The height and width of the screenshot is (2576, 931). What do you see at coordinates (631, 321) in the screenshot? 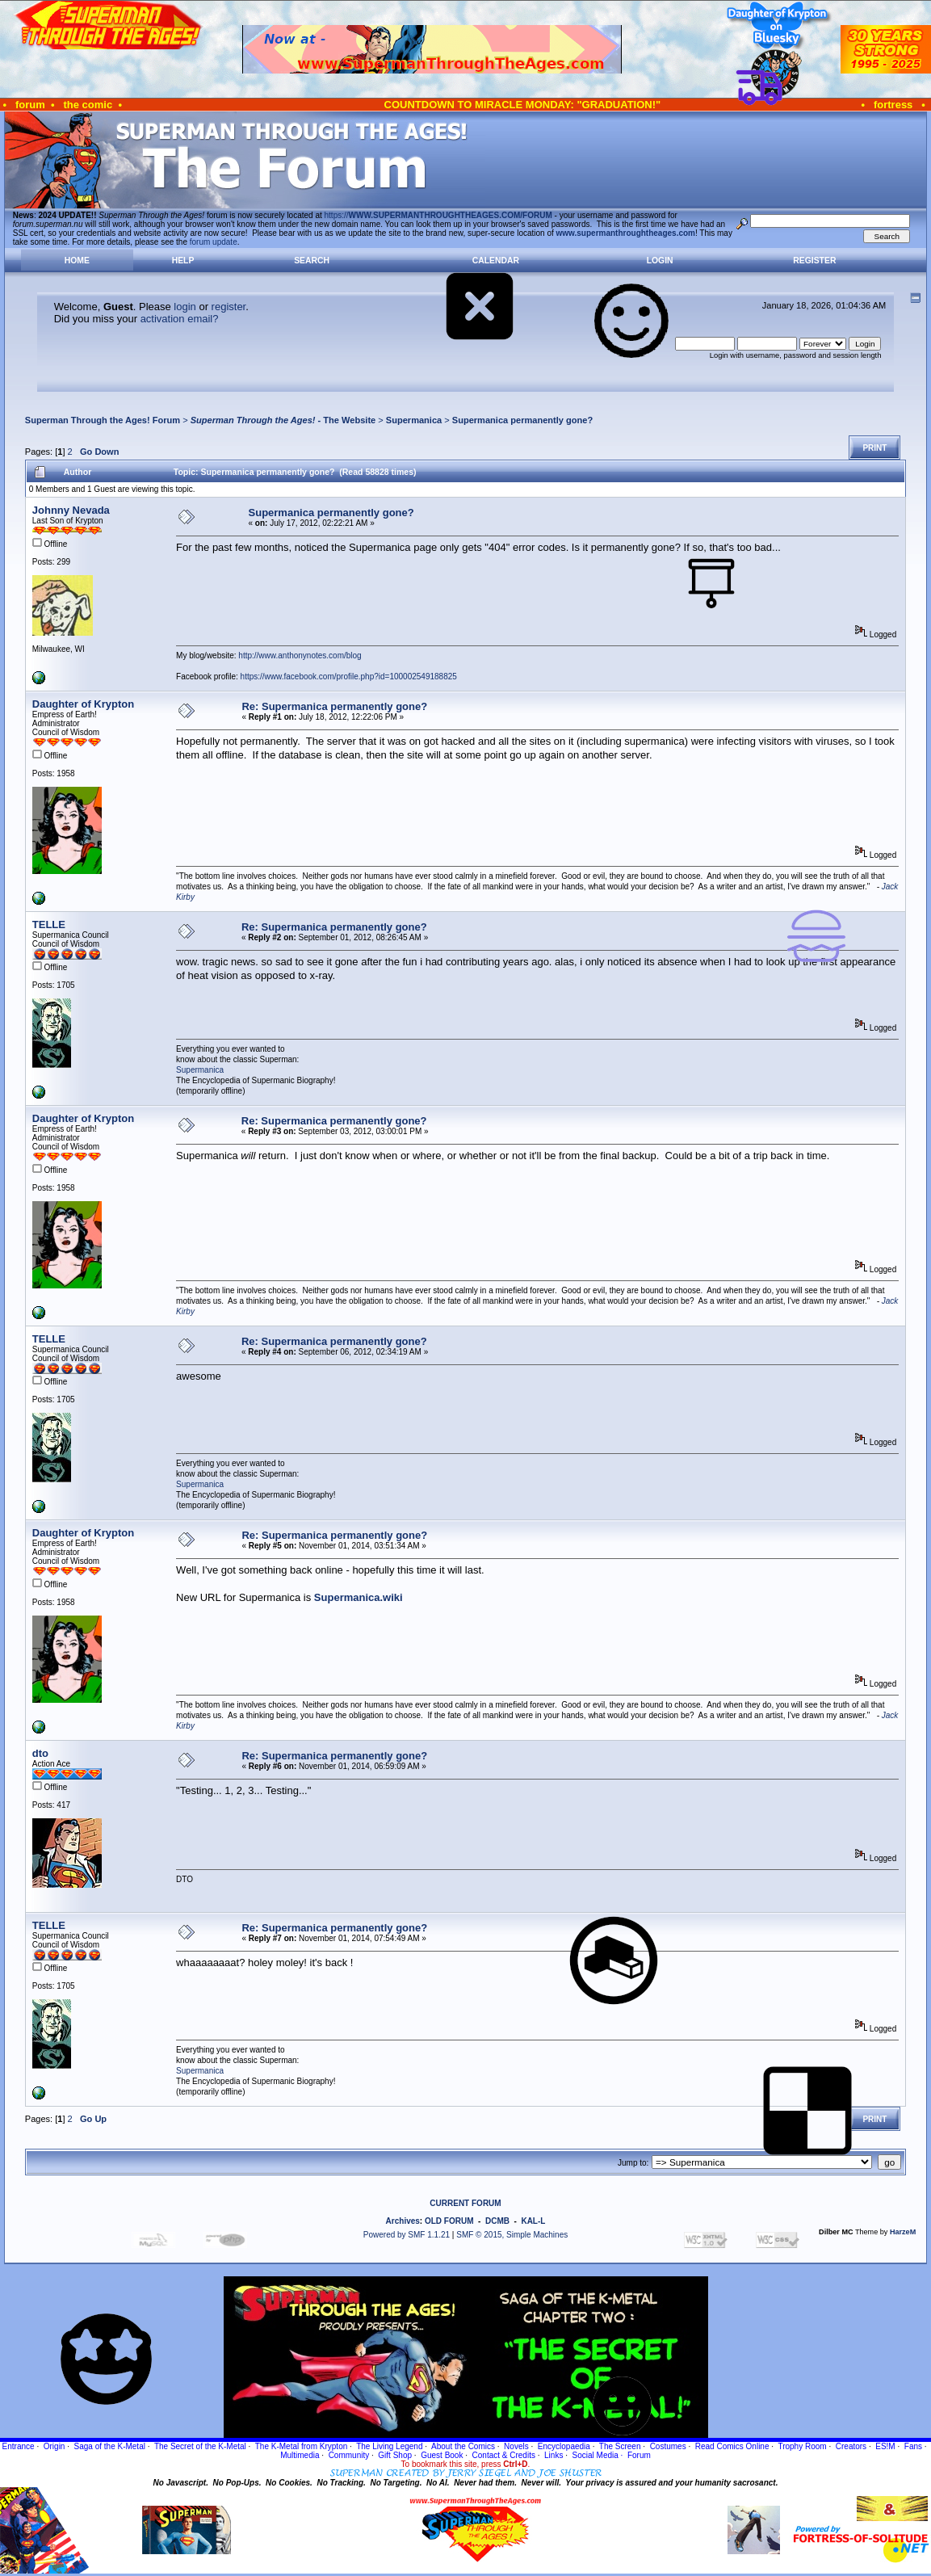
I see `add an emoji or reaction to a message` at bounding box center [631, 321].